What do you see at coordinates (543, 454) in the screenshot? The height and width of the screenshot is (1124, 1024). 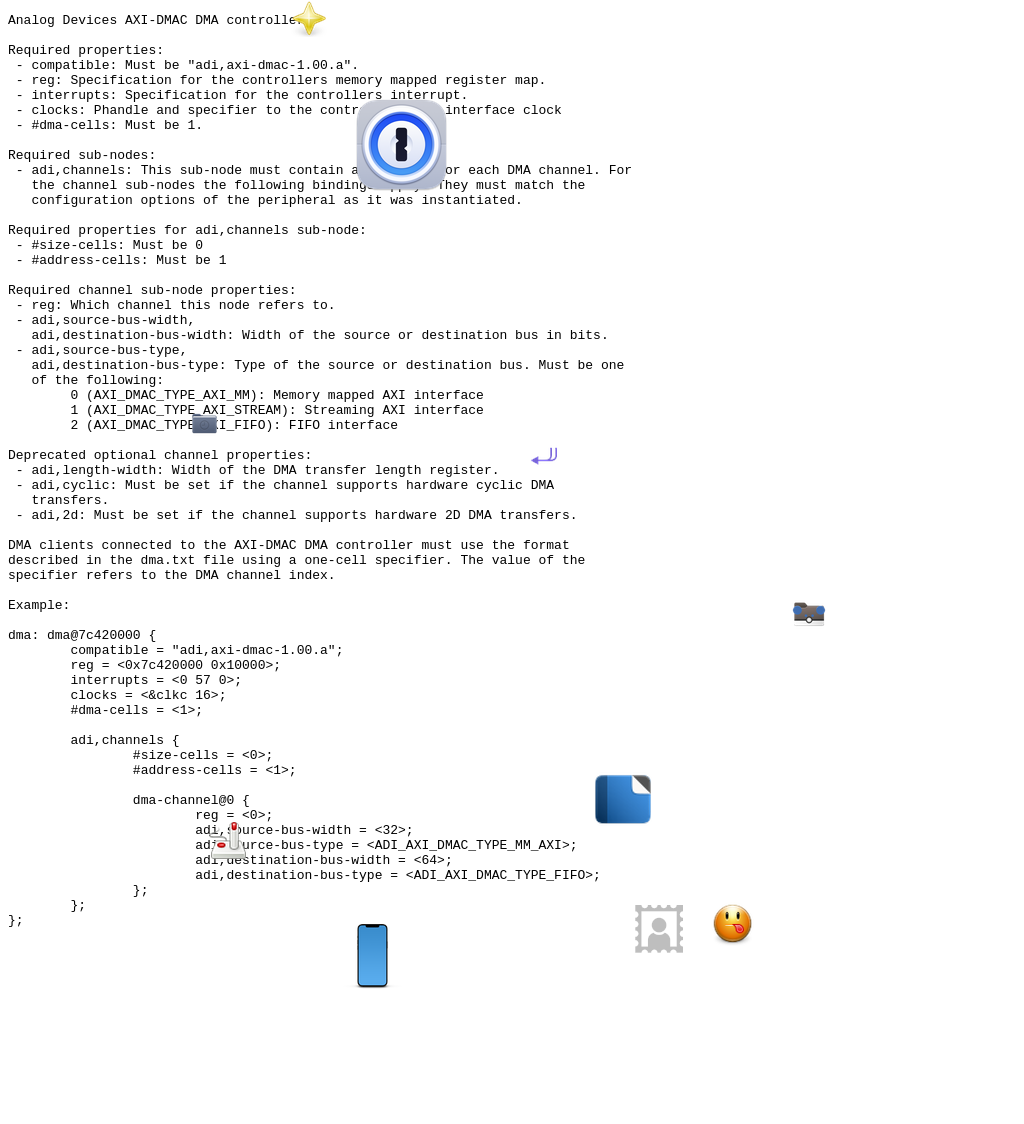 I see `reply to all recipients of an email` at bounding box center [543, 454].